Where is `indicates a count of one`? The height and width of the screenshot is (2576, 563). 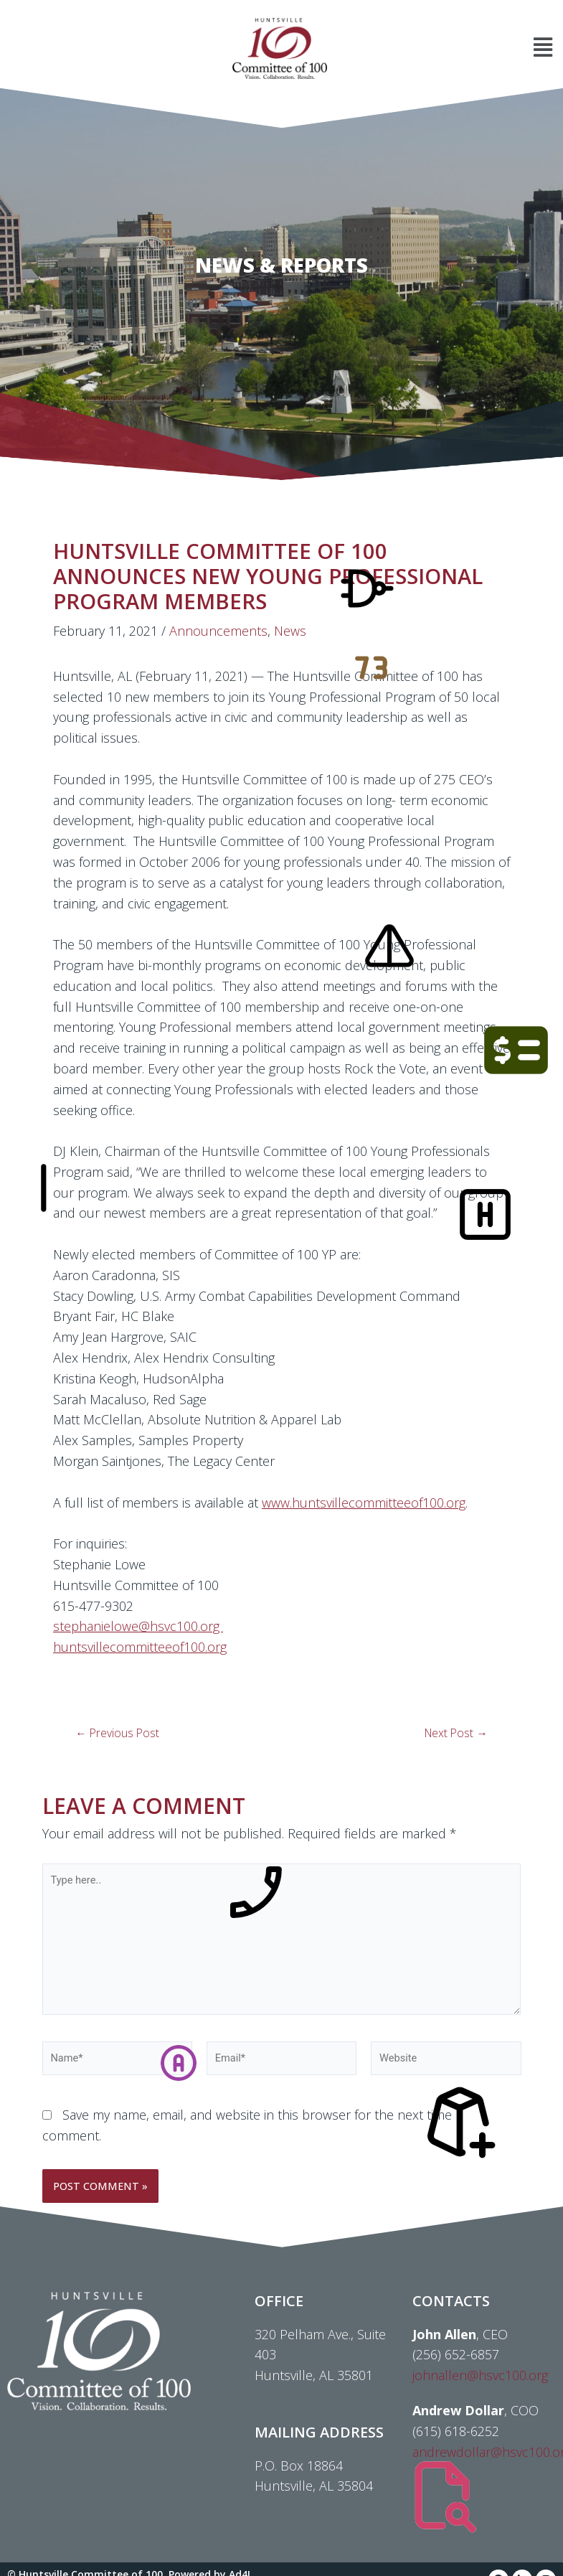
indicates a count of one is located at coordinates (65, 1188).